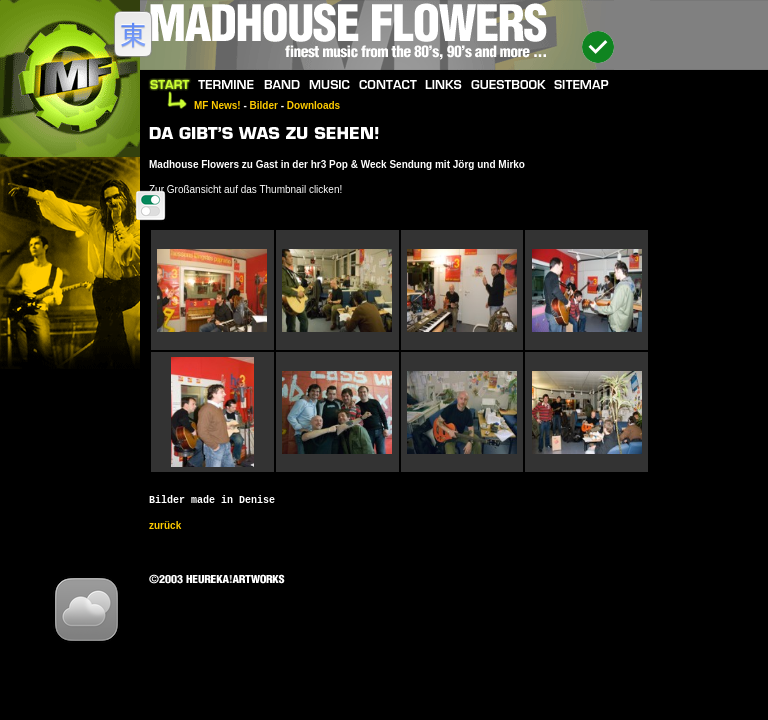 The height and width of the screenshot is (720, 768). What do you see at coordinates (86, 609) in the screenshot?
I see `open the weather app` at bounding box center [86, 609].